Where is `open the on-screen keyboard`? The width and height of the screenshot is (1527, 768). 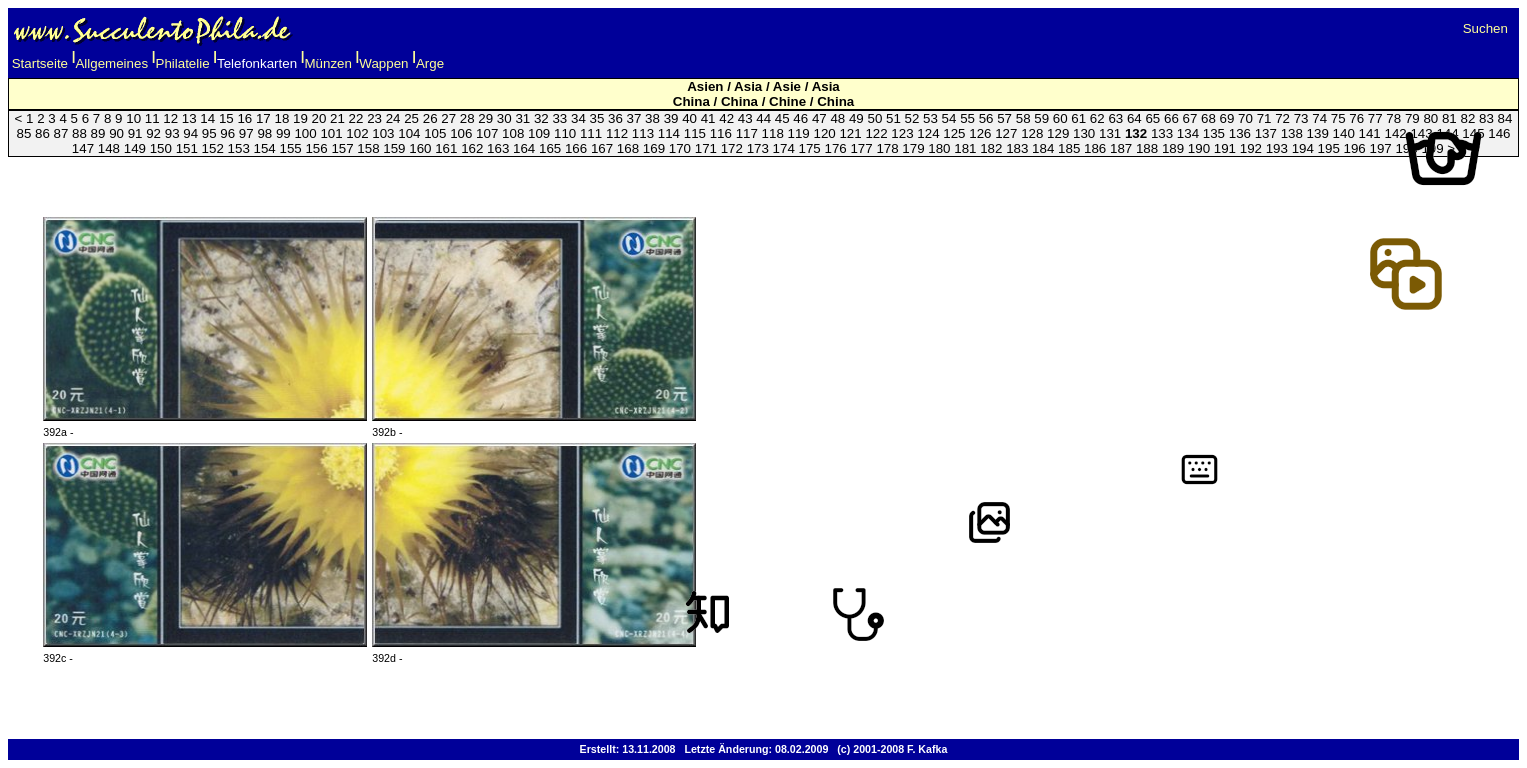 open the on-screen keyboard is located at coordinates (1199, 469).